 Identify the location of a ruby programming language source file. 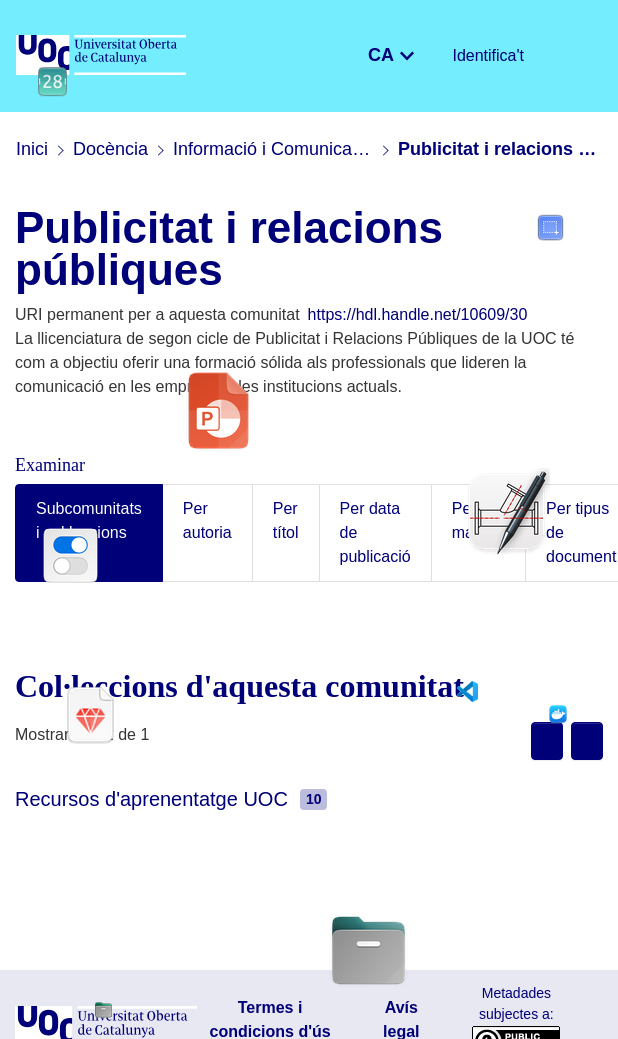
(90, 714).